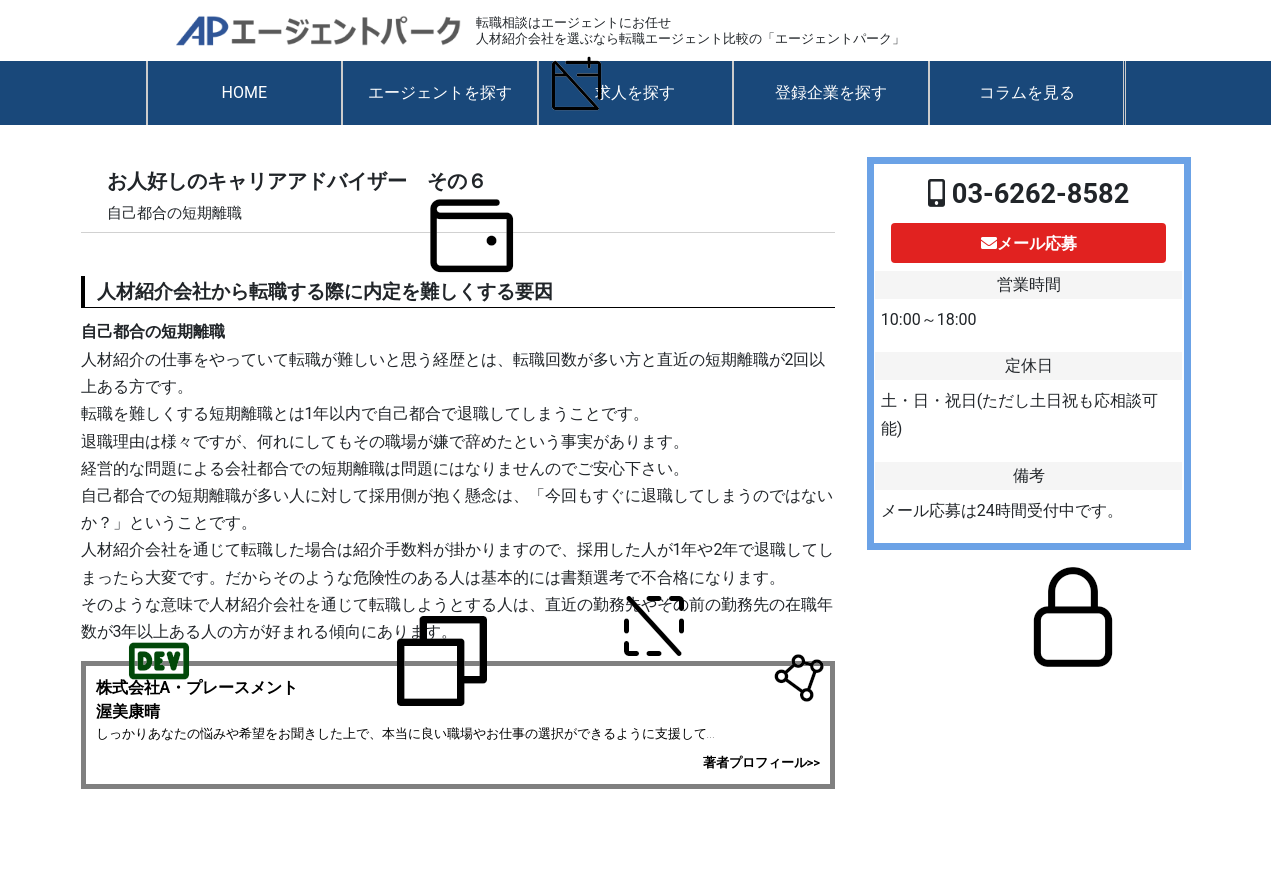 The height and width of the screenshot is (869, 1271). I want to click on disable calendar or scheduling features, so click(576, 85).